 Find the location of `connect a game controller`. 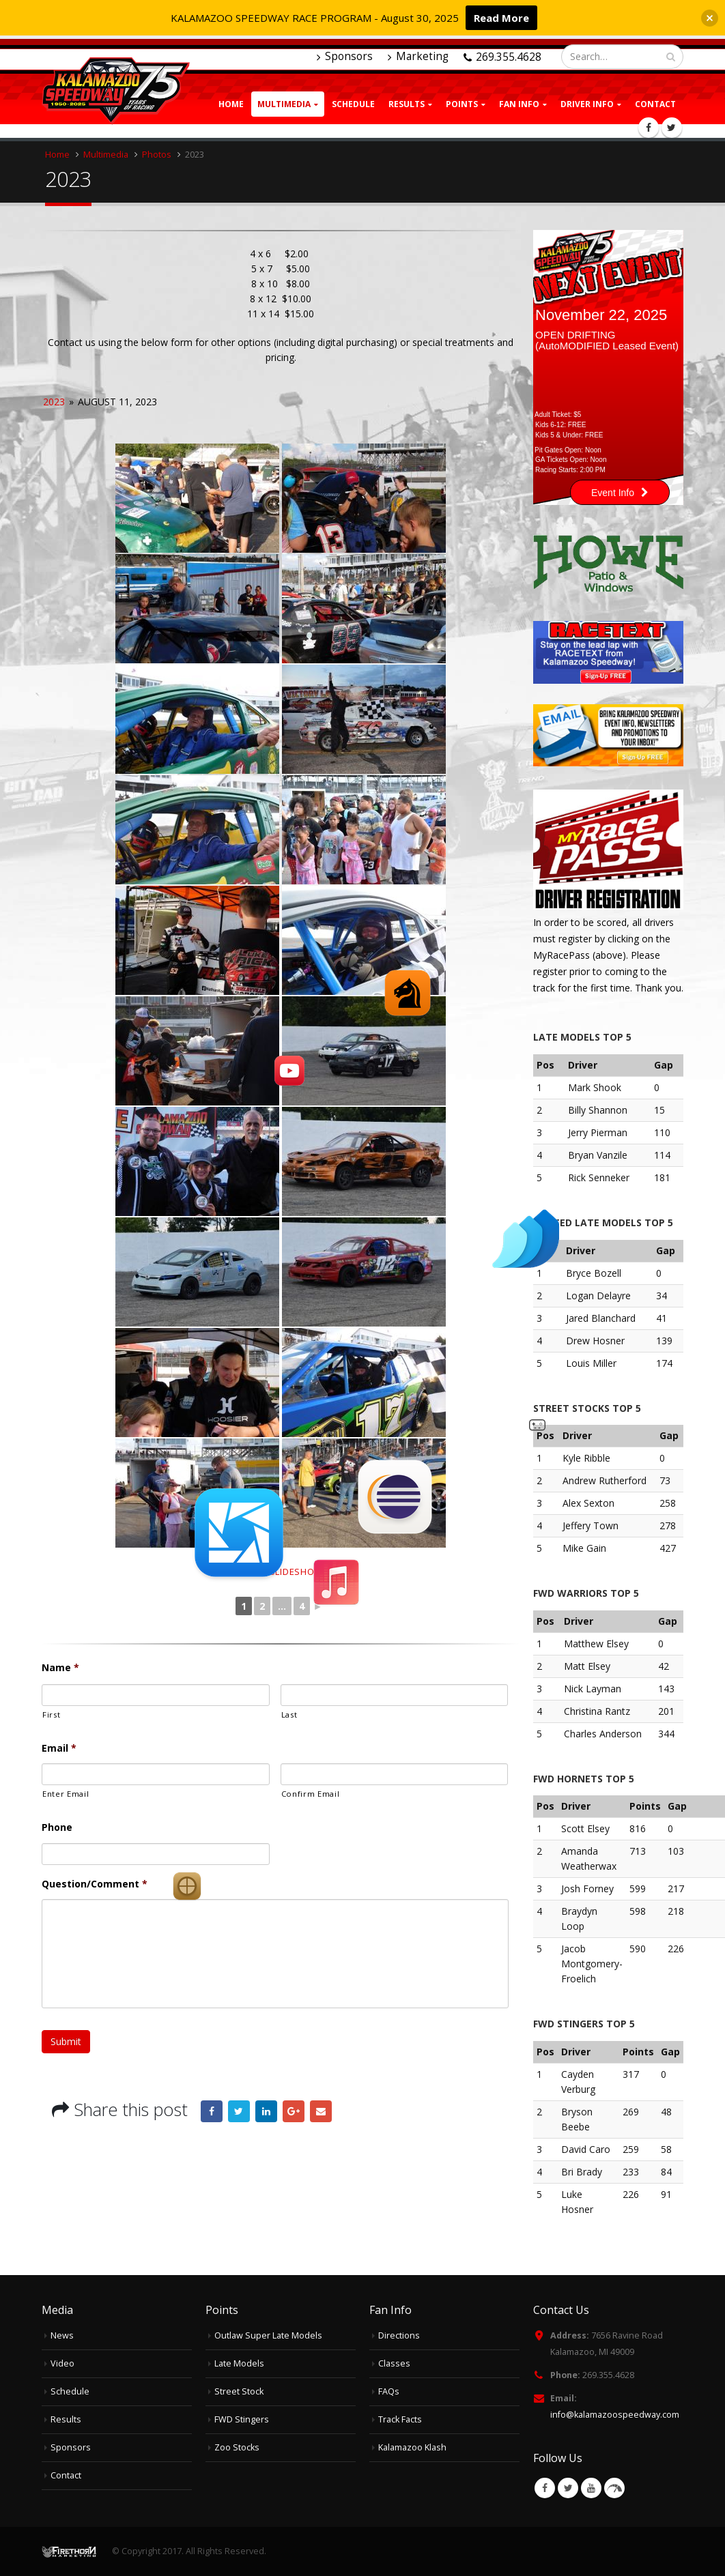

connect a game controller is located at coordinates (537, 1426).